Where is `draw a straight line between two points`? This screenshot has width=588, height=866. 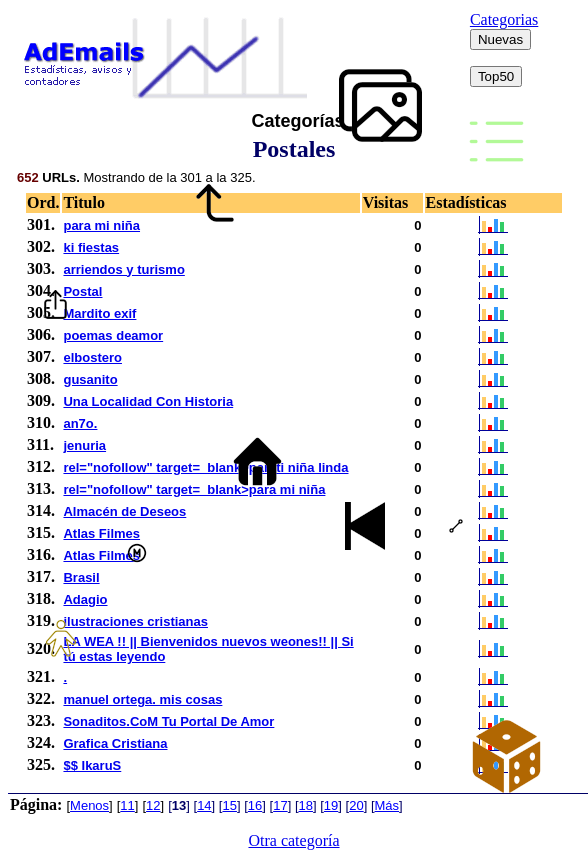
draw a straight line between two points is located at coordinates (456, 526).